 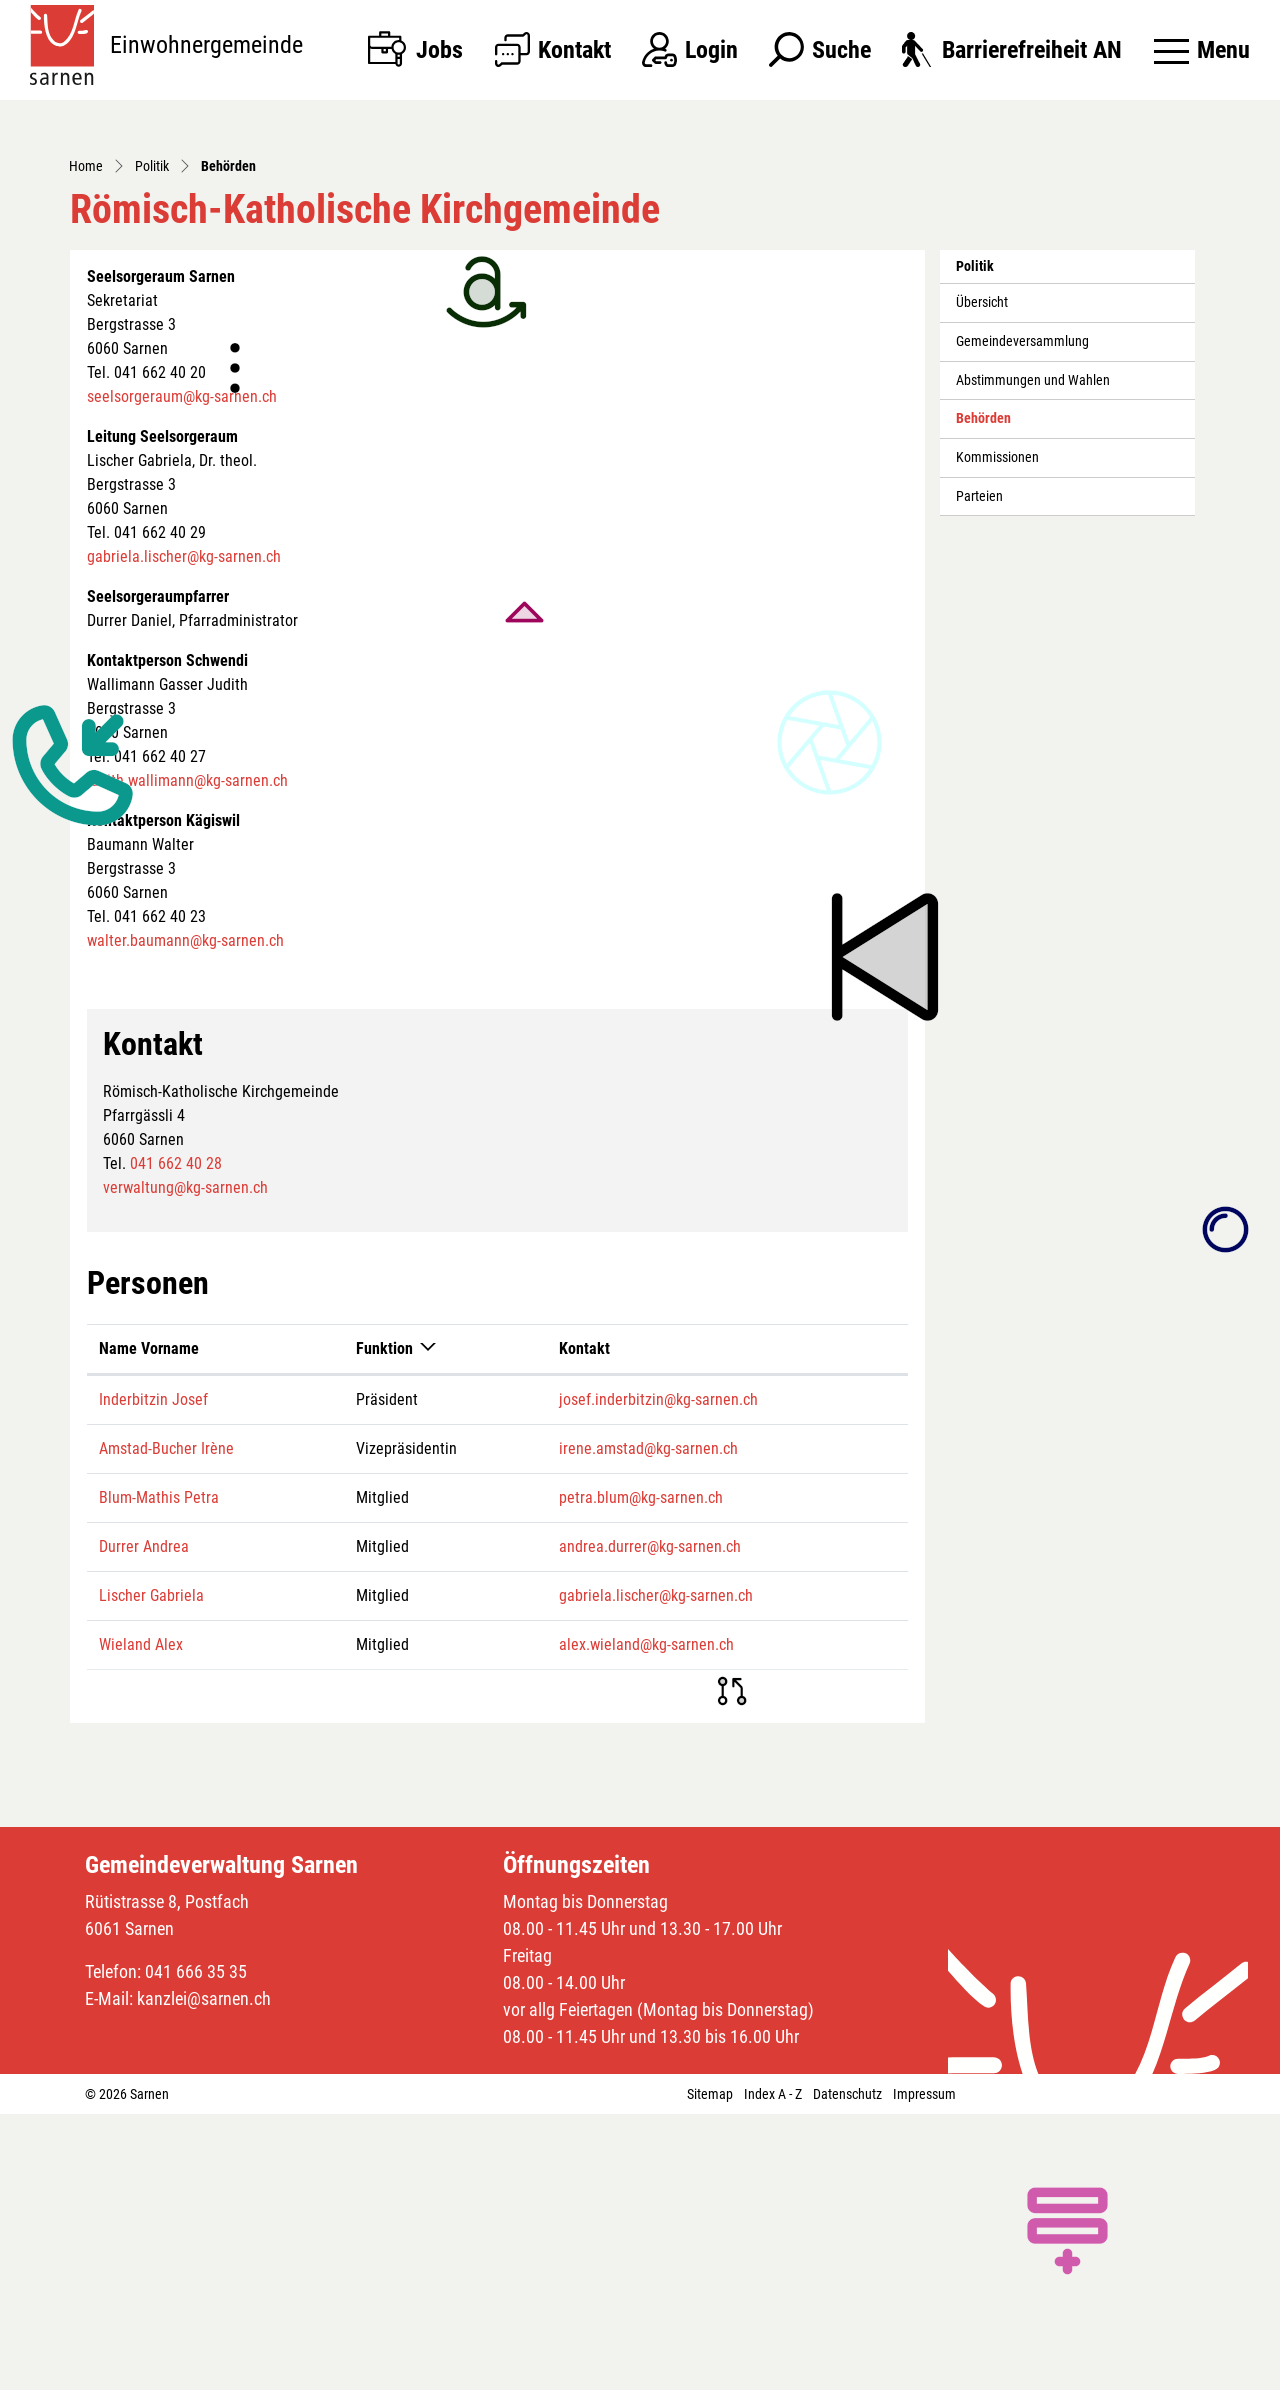 I want to click on apply inner shadow effect to top-left corner, so click(x=1225, y=1229).